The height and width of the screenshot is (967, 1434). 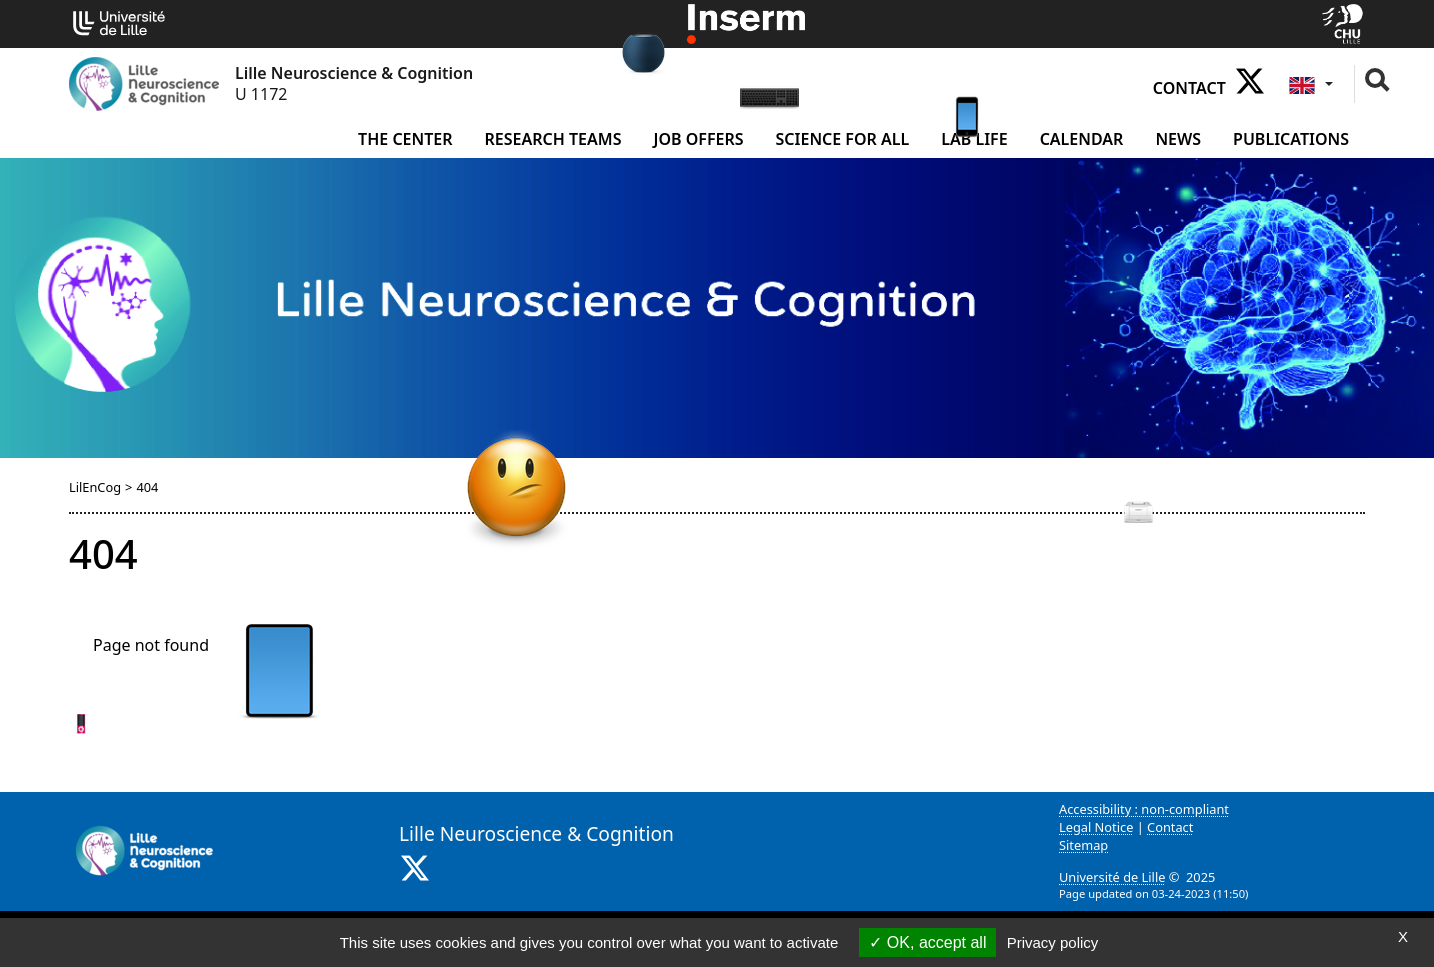 I want to click on iPad Pro device connected to your system, so click(x=279, y=671).